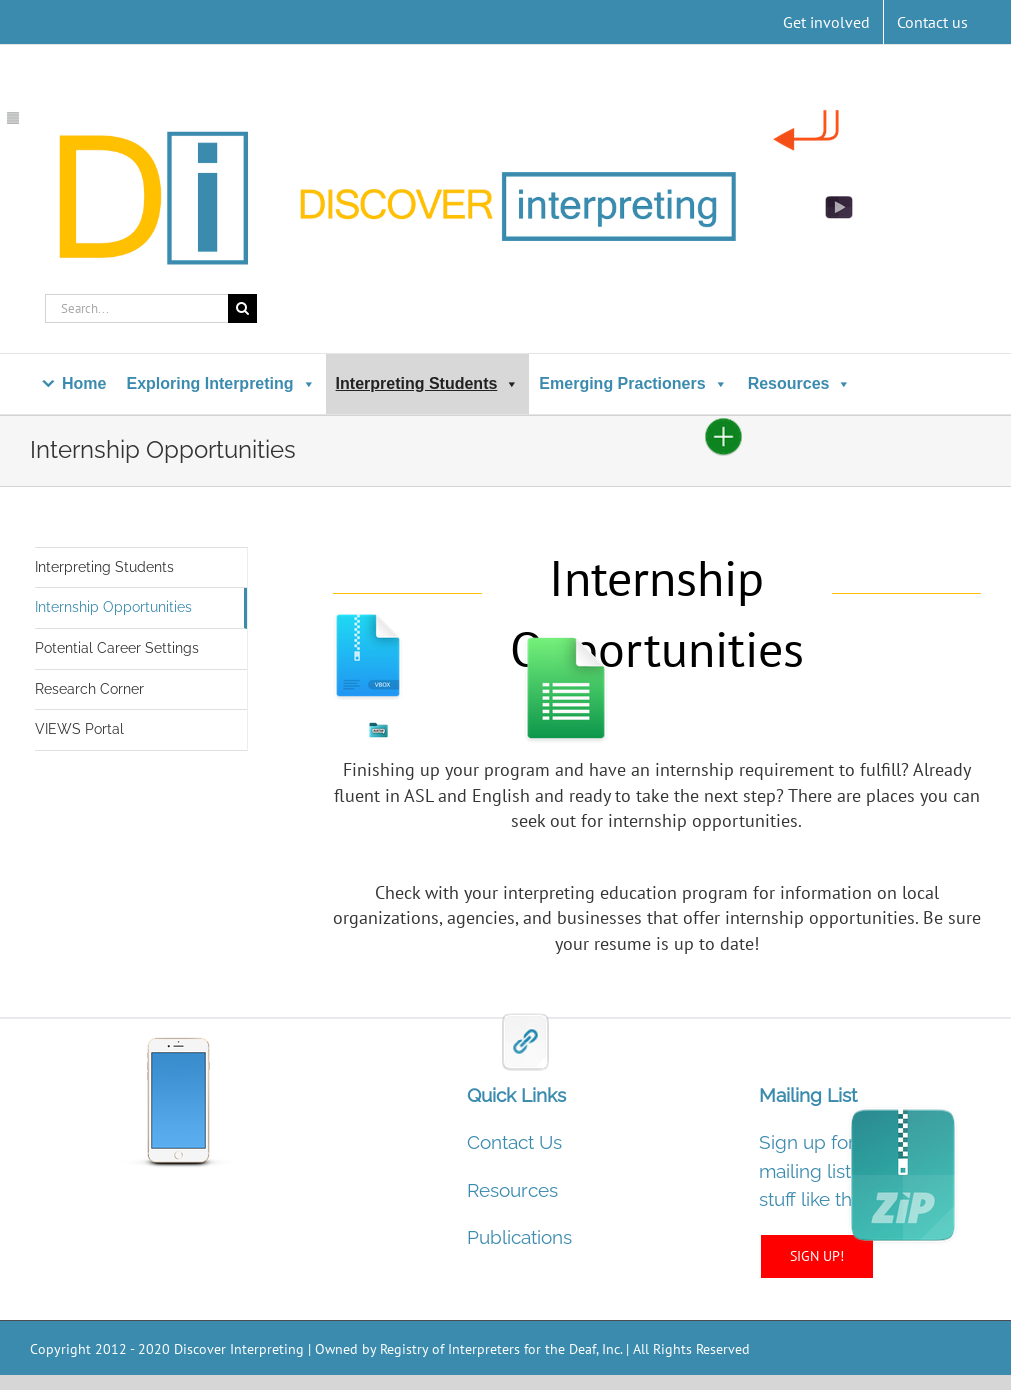 The image size is (1011, 1390). What do you see at coordinates (525, 1041) in the screenshot?
I see `a windows internet shortcut file` at bounding box center [525, 1041].